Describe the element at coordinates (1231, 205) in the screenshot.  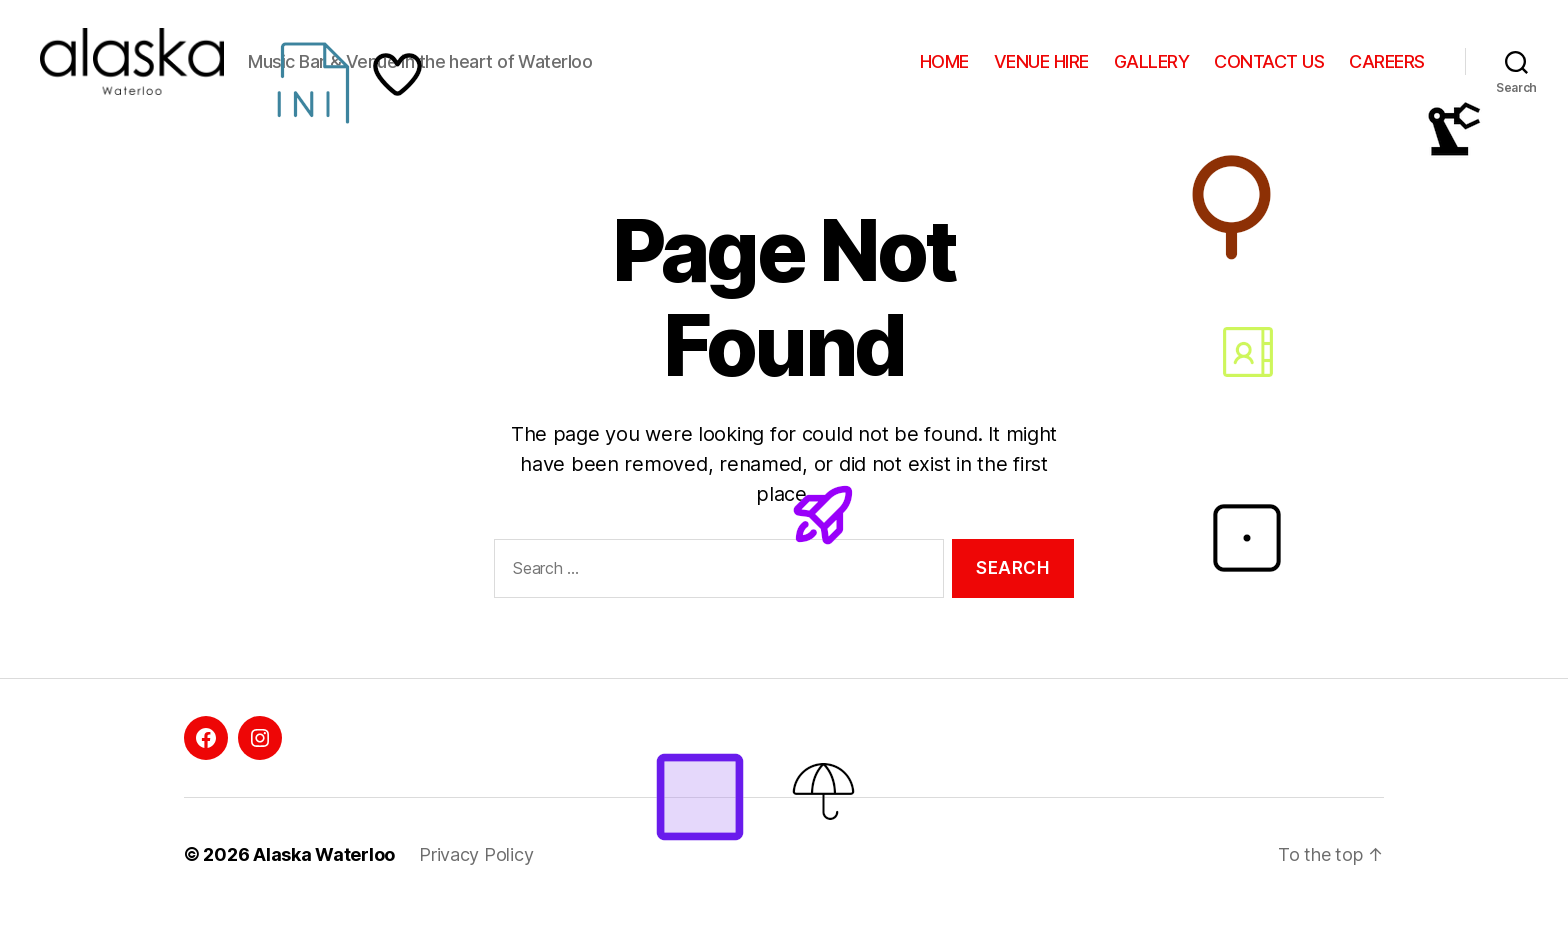
I see `select neuter or non-binary gender option` at that location.